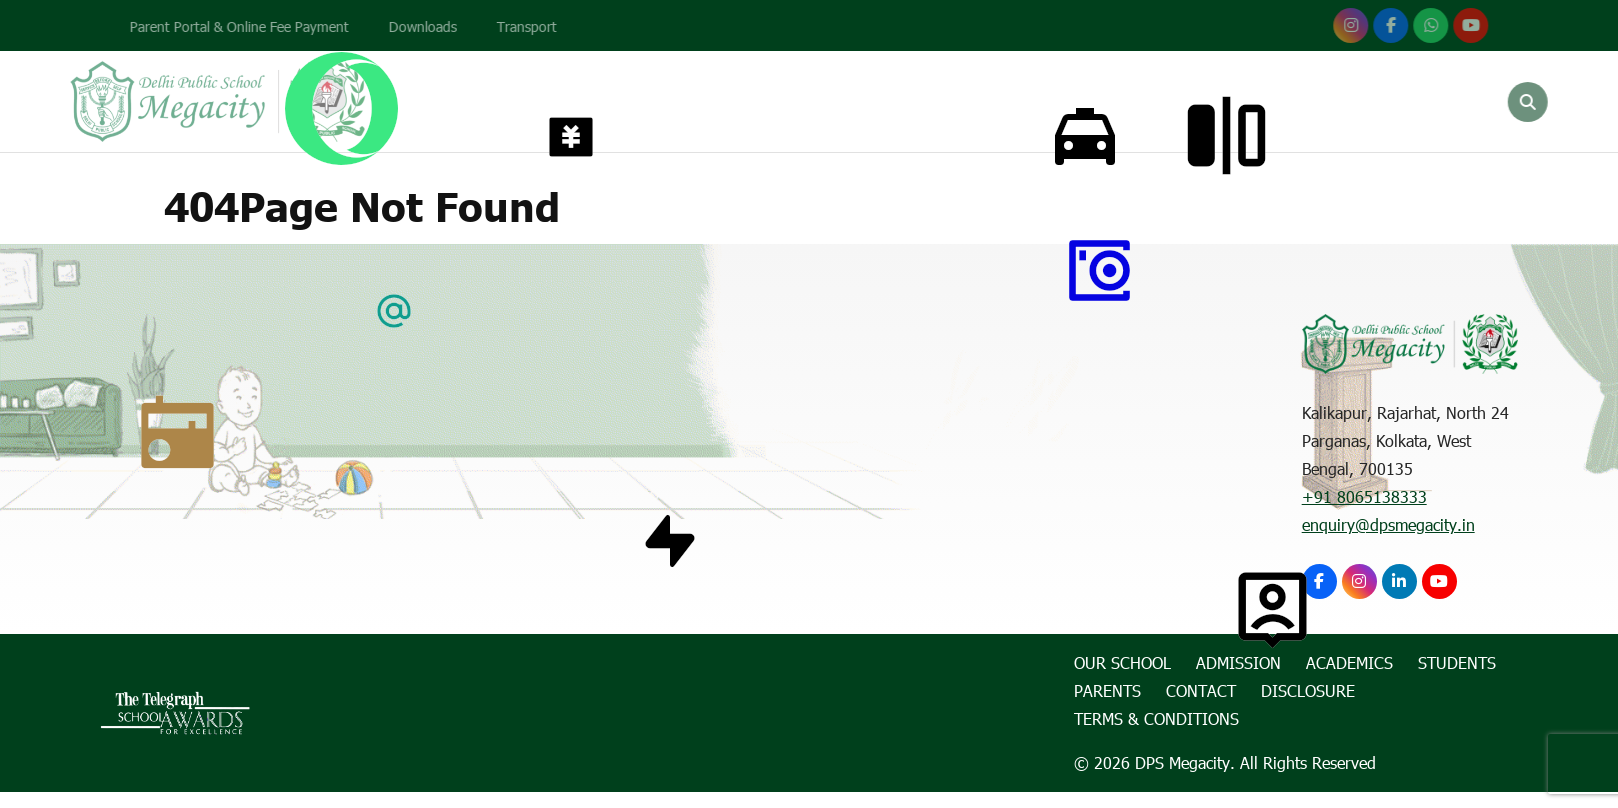 Image resolution: width=1618 pixels, height=808 pixels. I want to click on supabase logo, so click(670, 541).